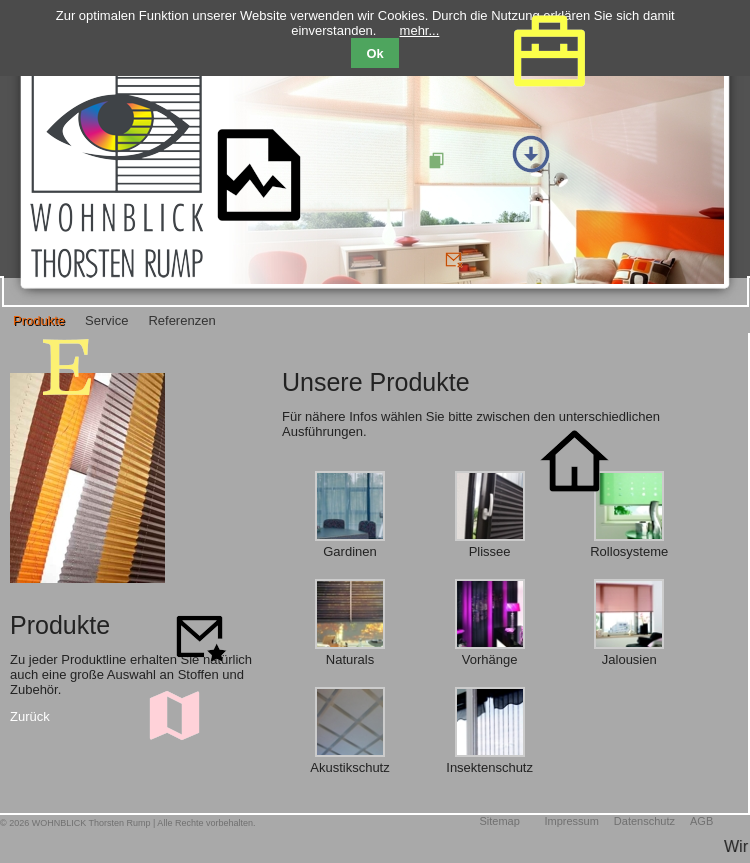 This screenshot has height=863, width=750. What do you see at coordinates (453, 259) in the screenshot?
I see `close or dismiss an email` at bounding box center [453, 259].